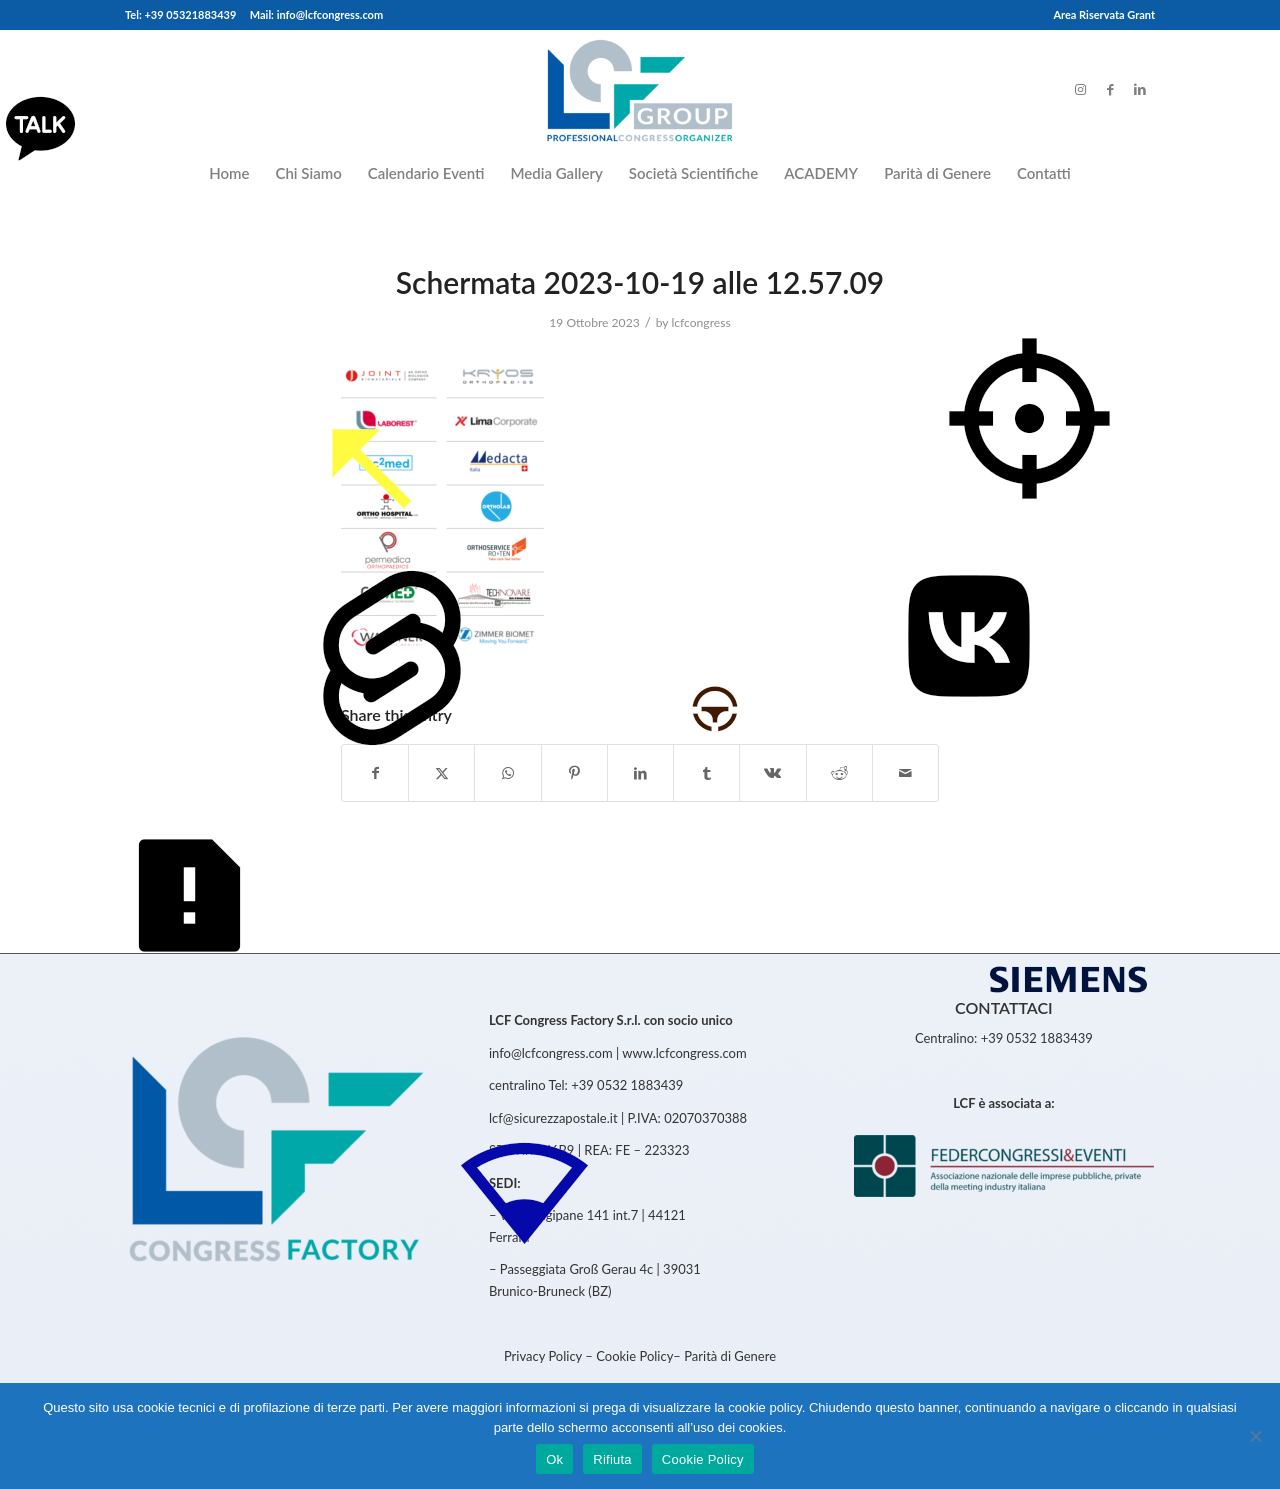 The height and width of the screenshot is (1489, 1280). What do you see at coordinates (392, 658) in the screenshot?
I see `svelte framework logo` at bounding box center [392, 658].